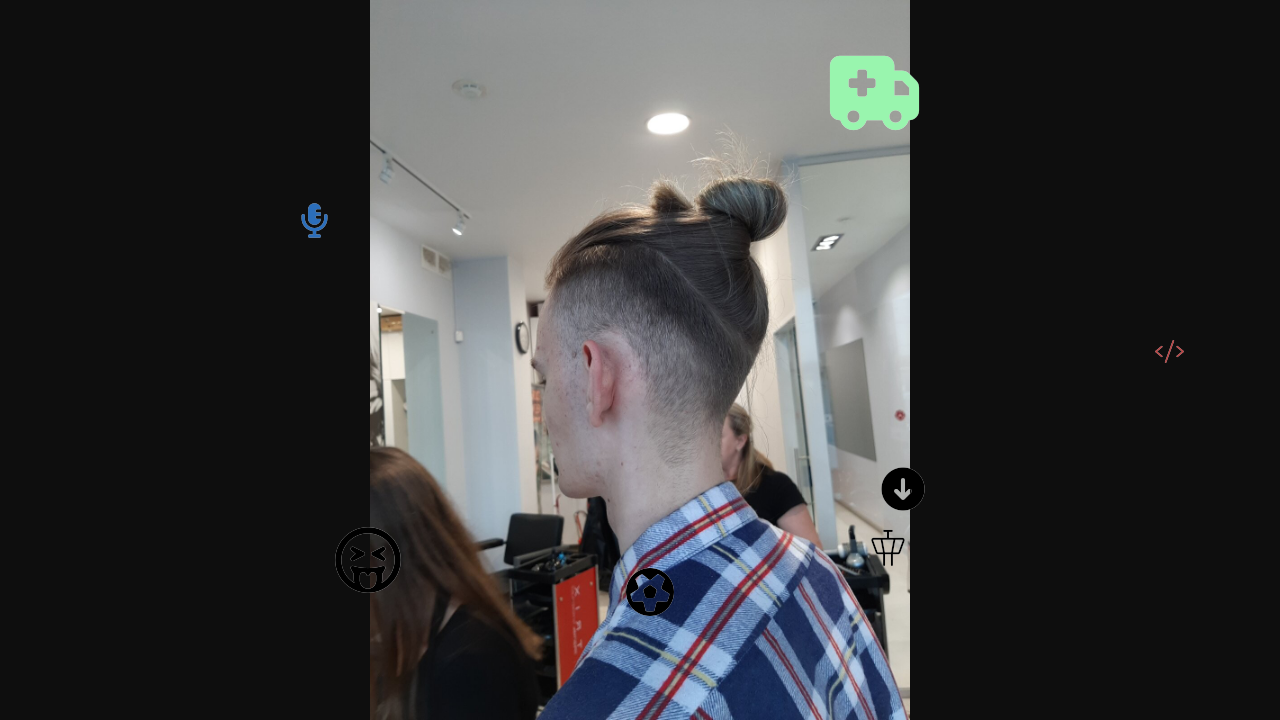 The image size is (1280, 720). Describe the element at coordinates (903, 489) in the screenshot. I see `download file or content` at that location.